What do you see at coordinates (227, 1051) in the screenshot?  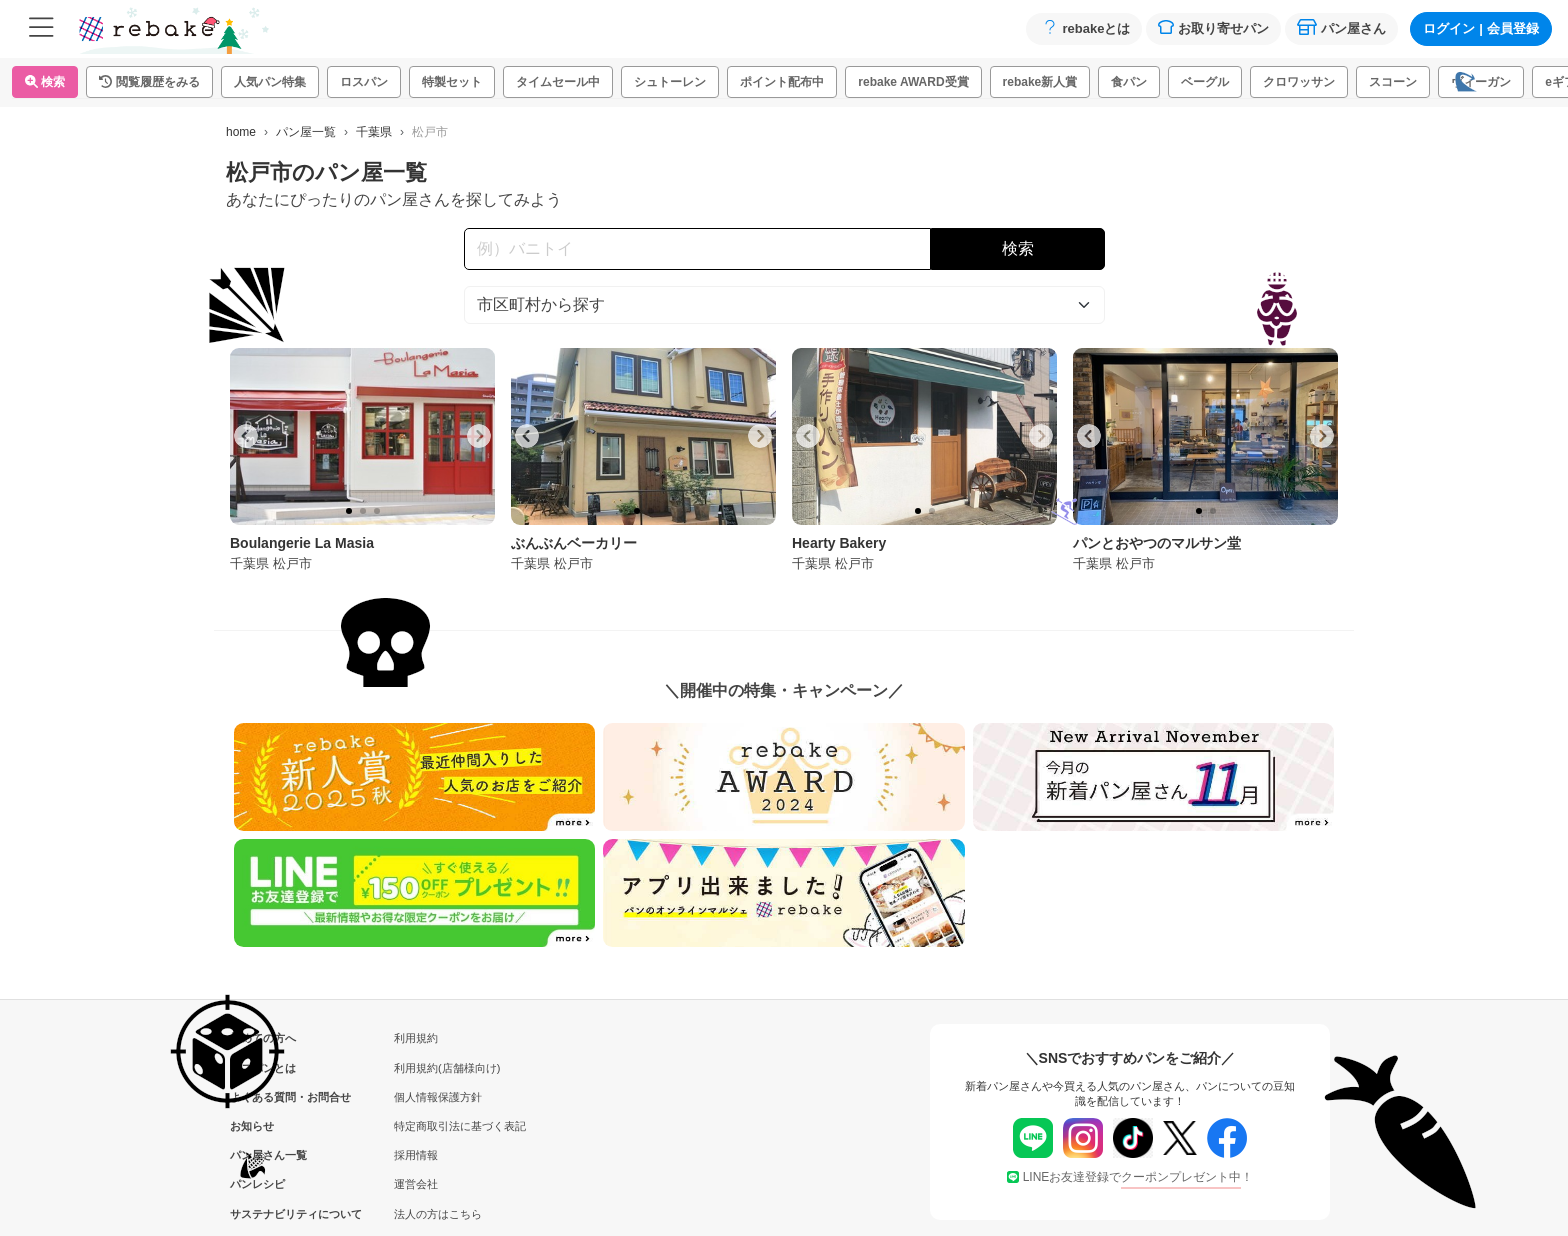 I see `target a random selection or dice roll` at bounding box center [227, 1051].